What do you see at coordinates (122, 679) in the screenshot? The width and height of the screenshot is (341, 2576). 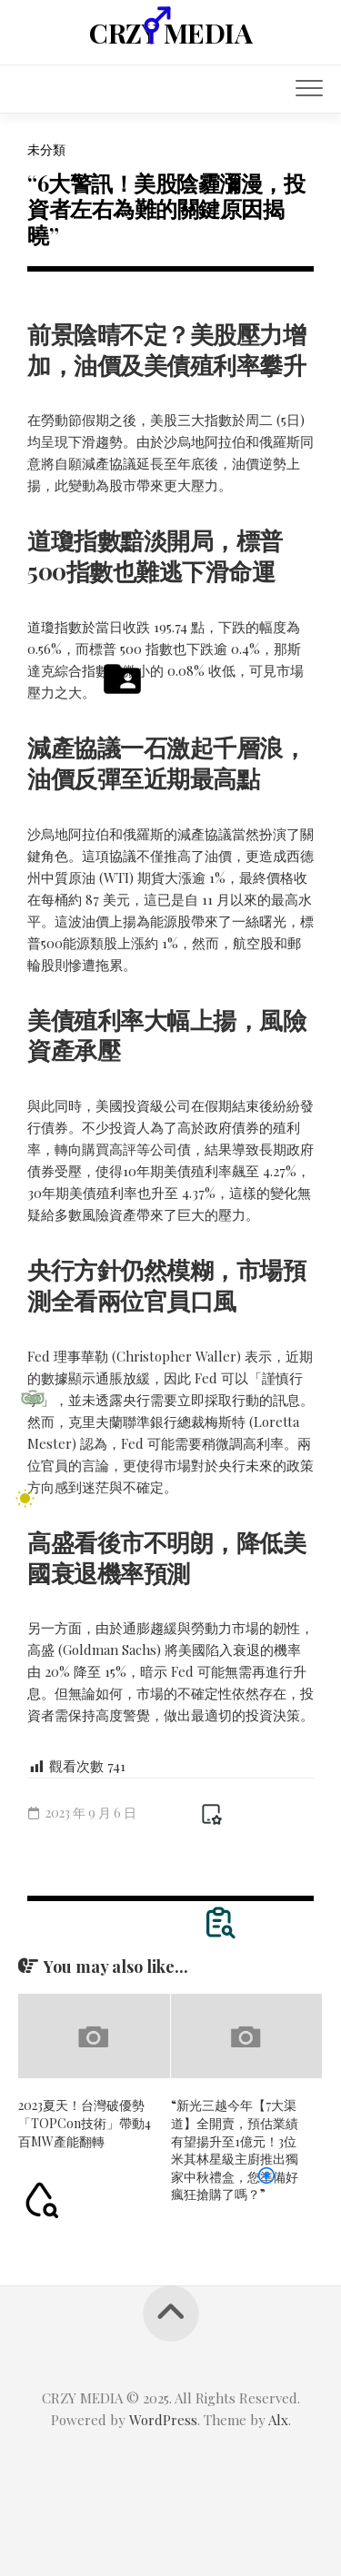 I see `open a shared folder` at bounding box center [122, 679].